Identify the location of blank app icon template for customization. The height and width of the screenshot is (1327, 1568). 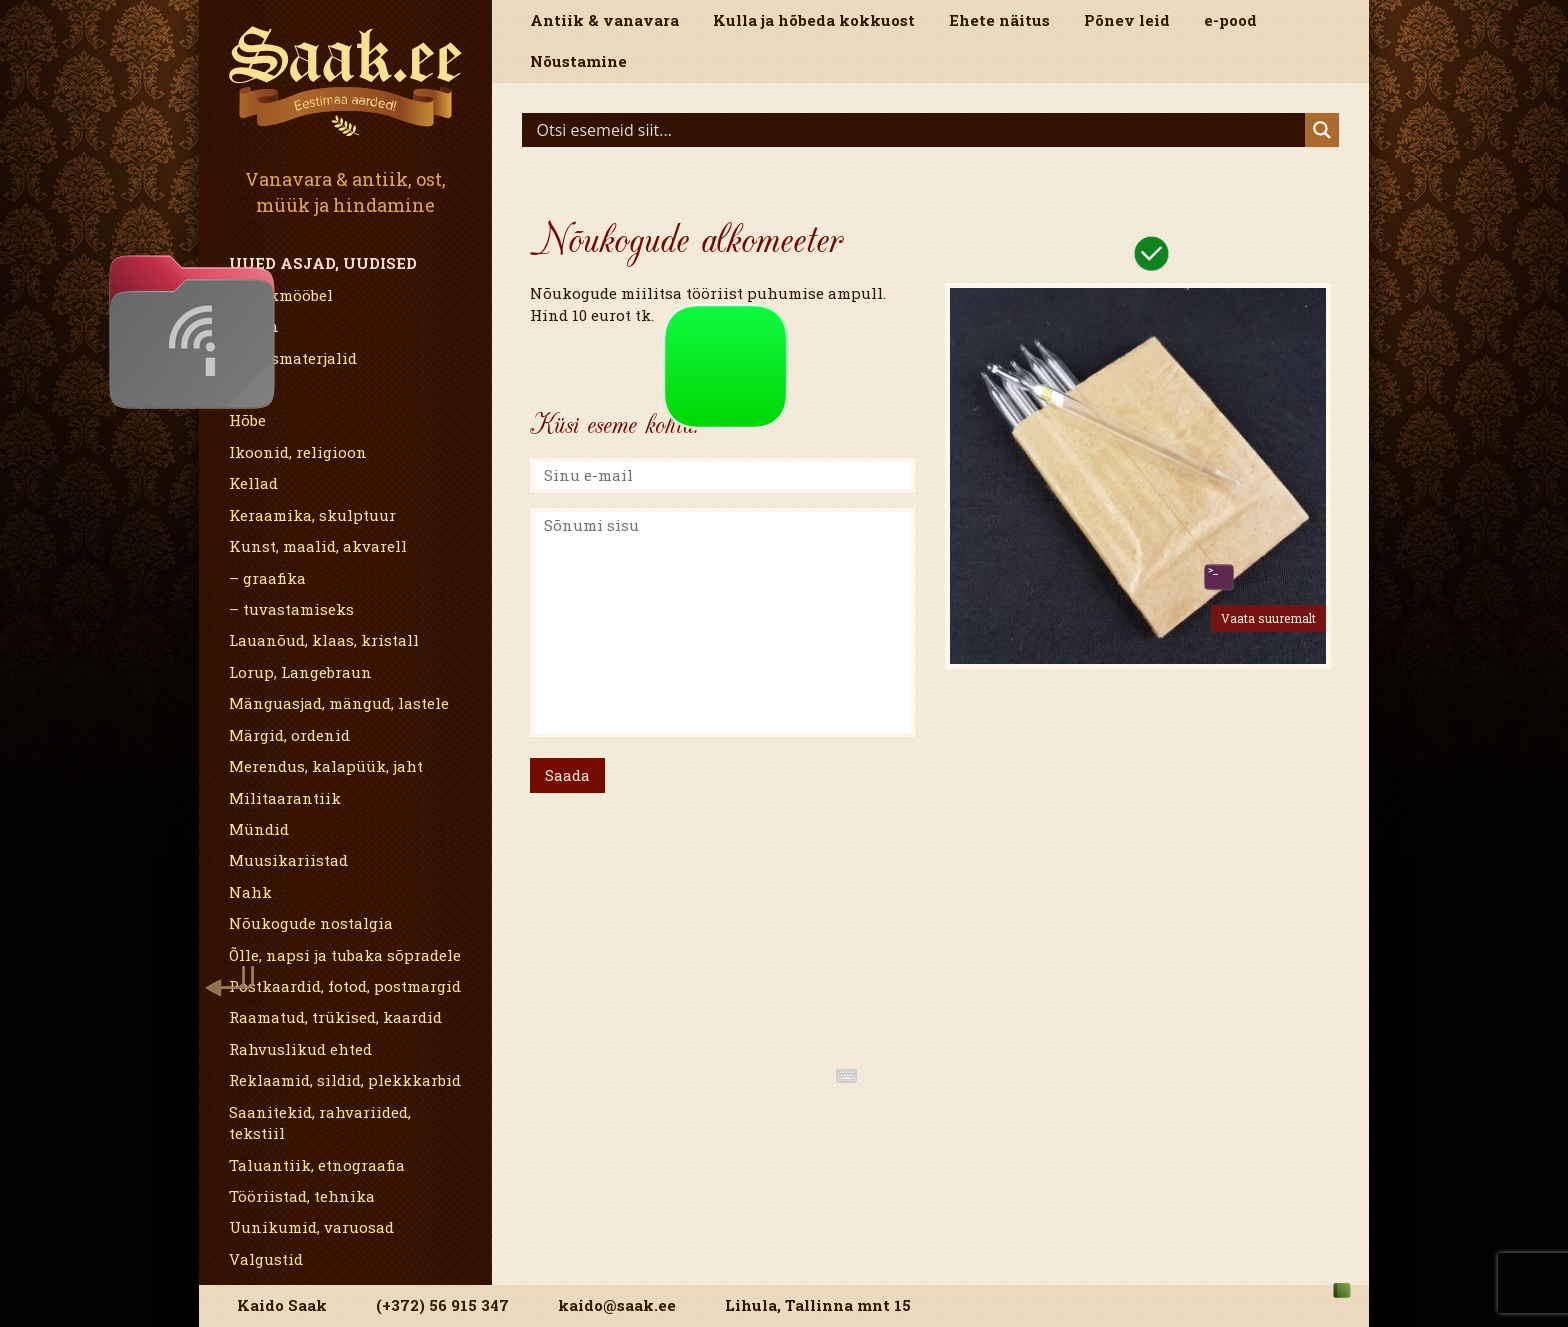
(725, 366).